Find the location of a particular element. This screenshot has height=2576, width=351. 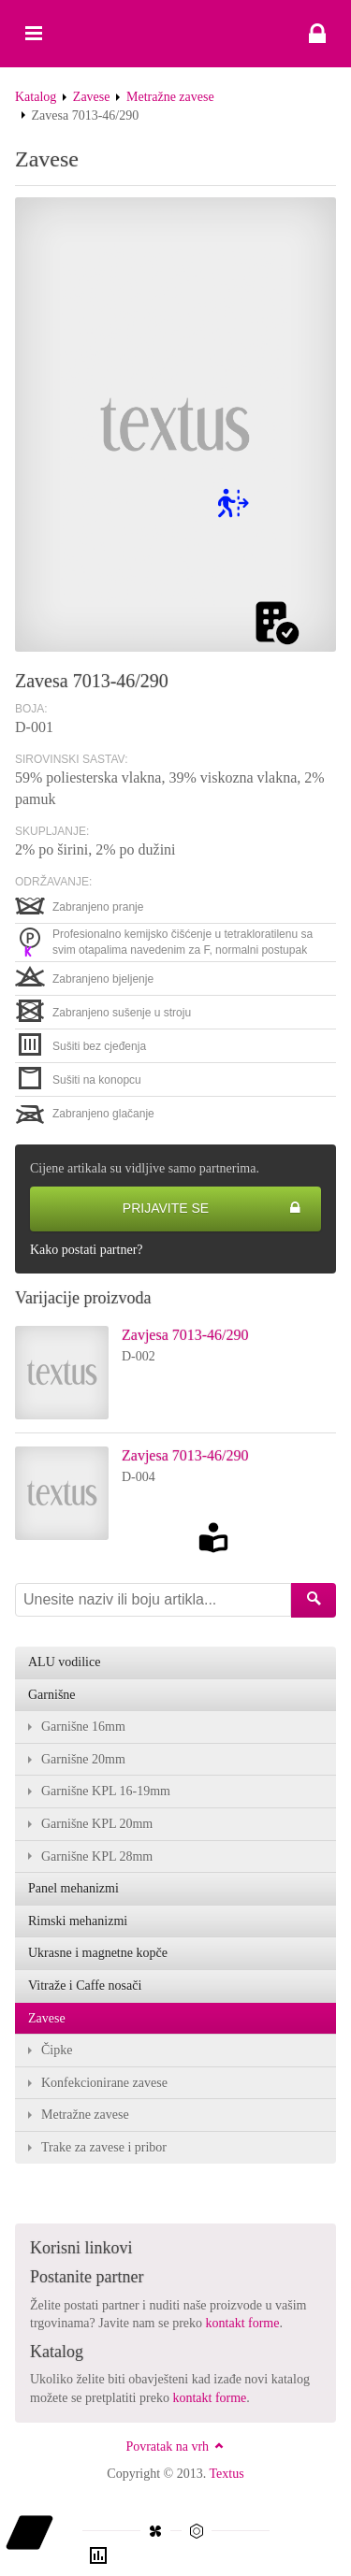

exit or leave current area is located at coordinates (234, 503).